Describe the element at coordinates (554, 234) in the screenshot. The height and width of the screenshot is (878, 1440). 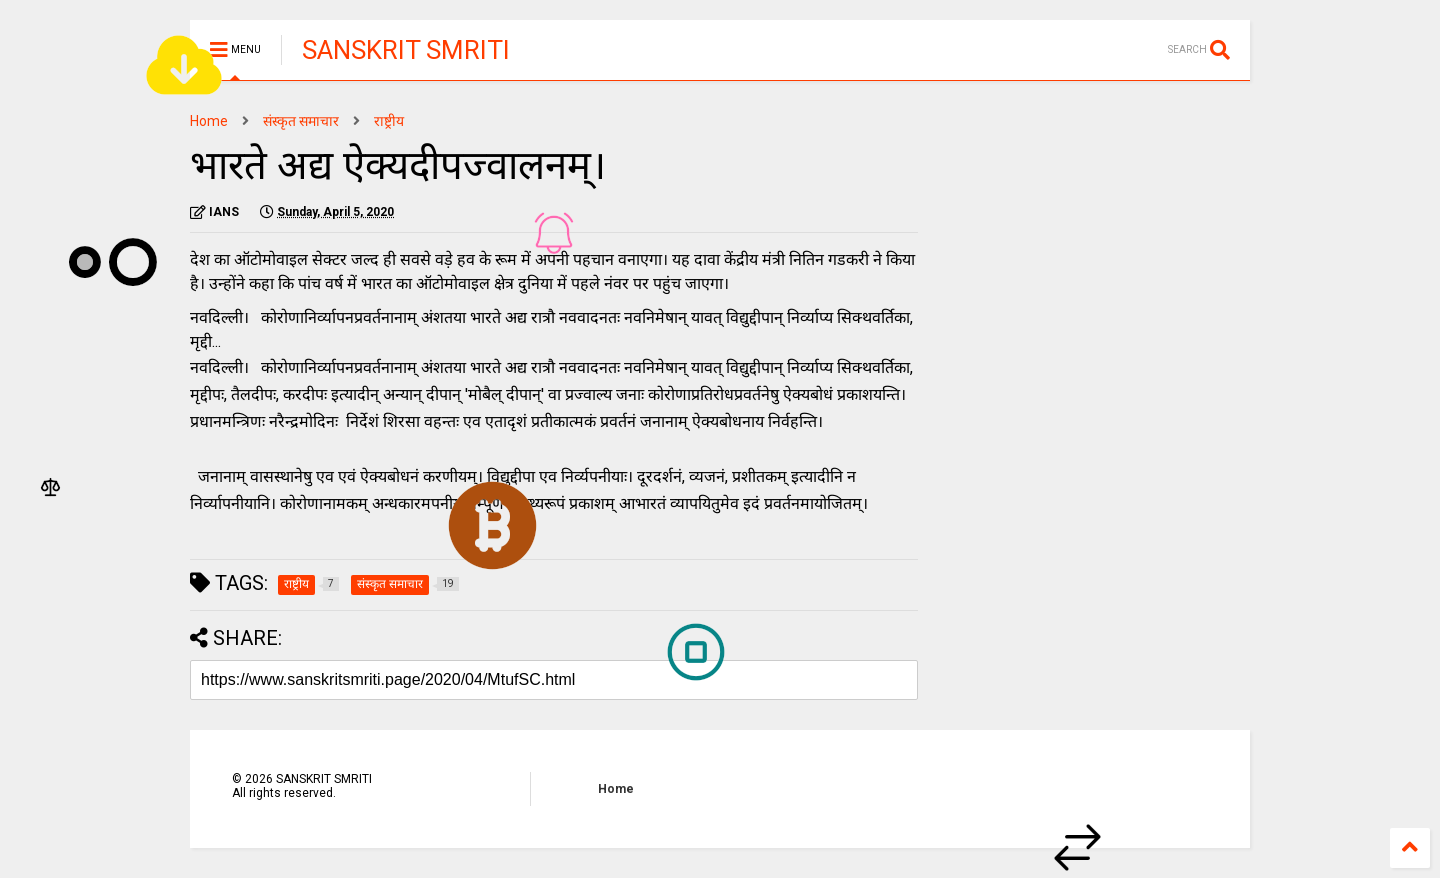
I see `indicates new notifications or alerts` at that location.